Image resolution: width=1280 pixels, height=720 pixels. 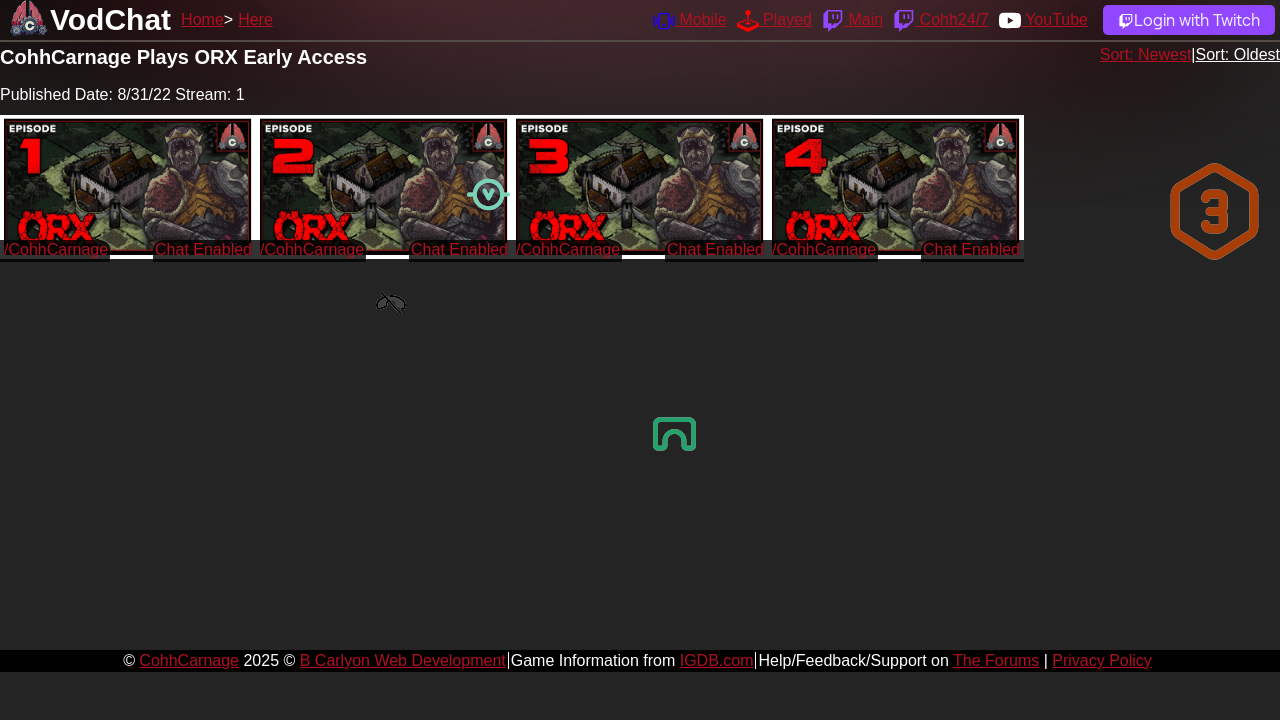 I want to click on voltmeter component in a circuit diagram, so click(x=488, y=194).